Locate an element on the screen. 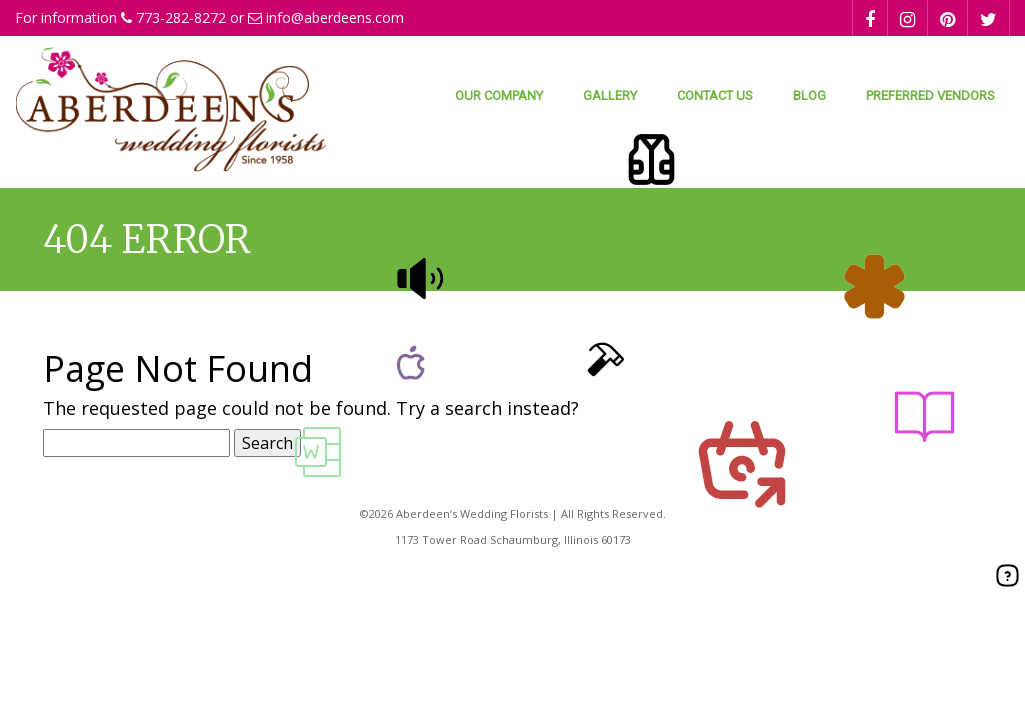  open Microsoft Word is located at coordinates (320, 452).